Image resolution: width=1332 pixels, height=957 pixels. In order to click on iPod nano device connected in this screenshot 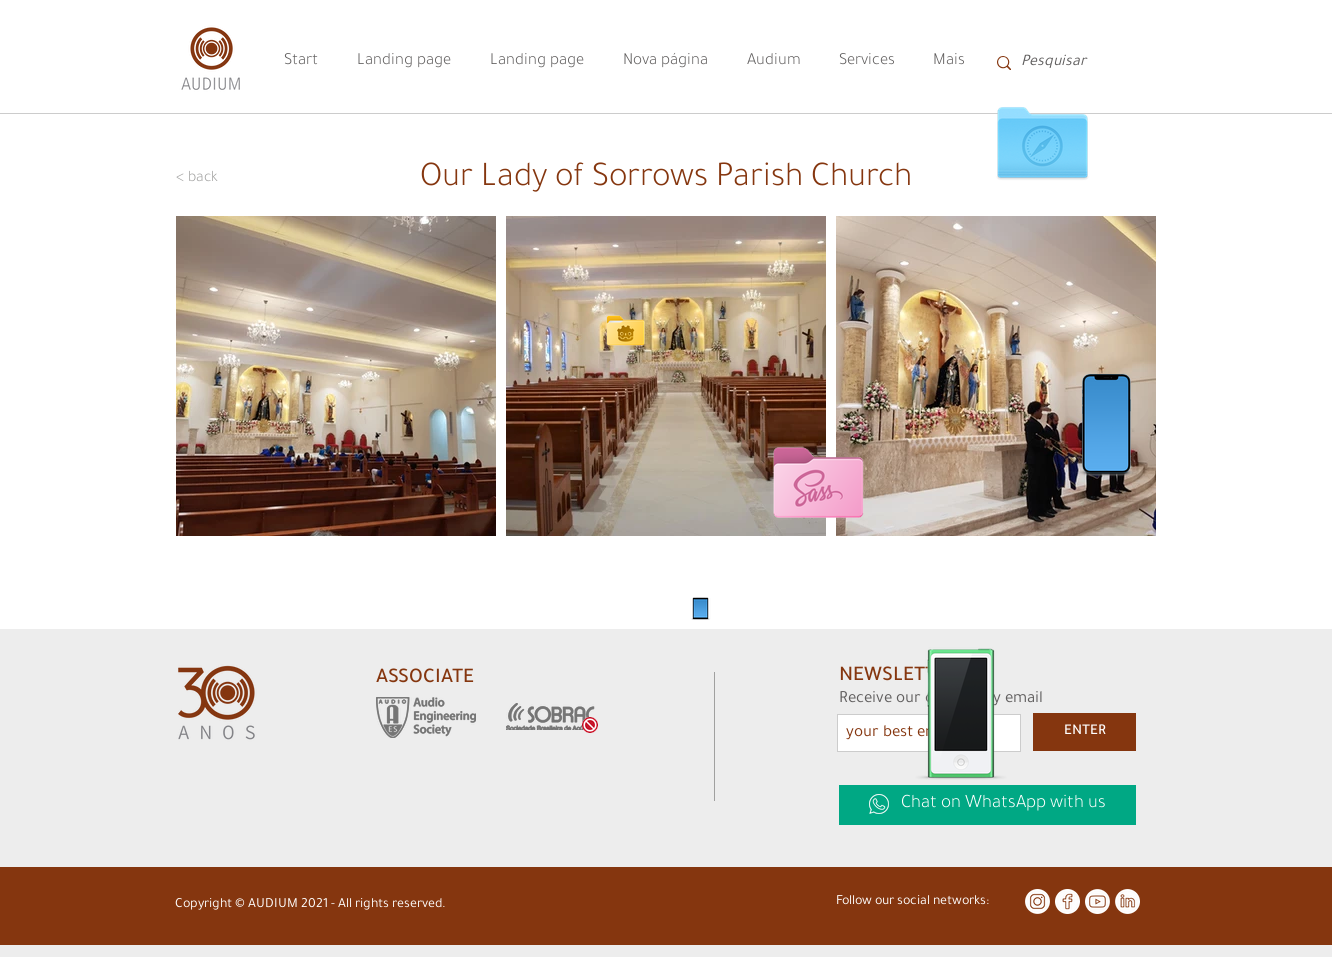, I will do `click(961, 714)`.